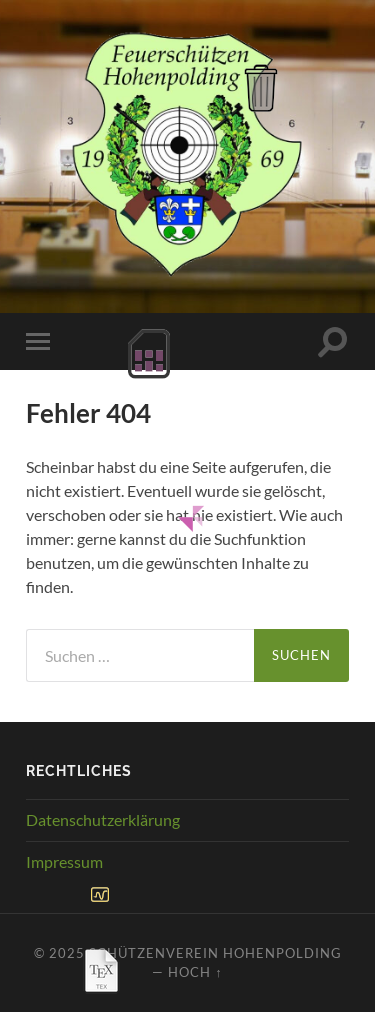  What do you see at coordinates (101, 971) in the screenshot?
I see `open a LaTeX document file` at bounding box center [101, 971].